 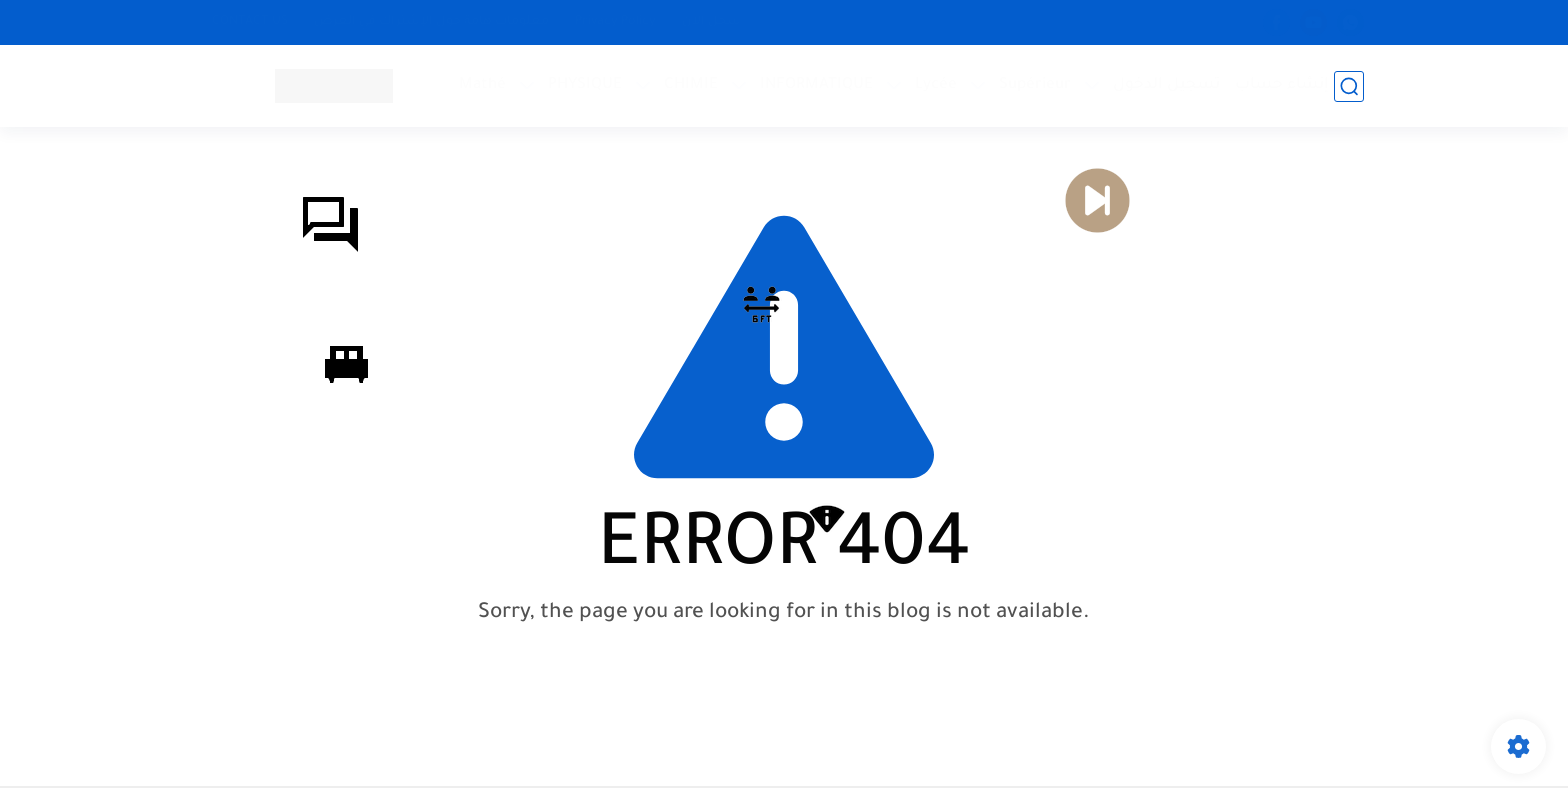 I want to click on open discussion forum or community chat, so click(x=330, y=224).